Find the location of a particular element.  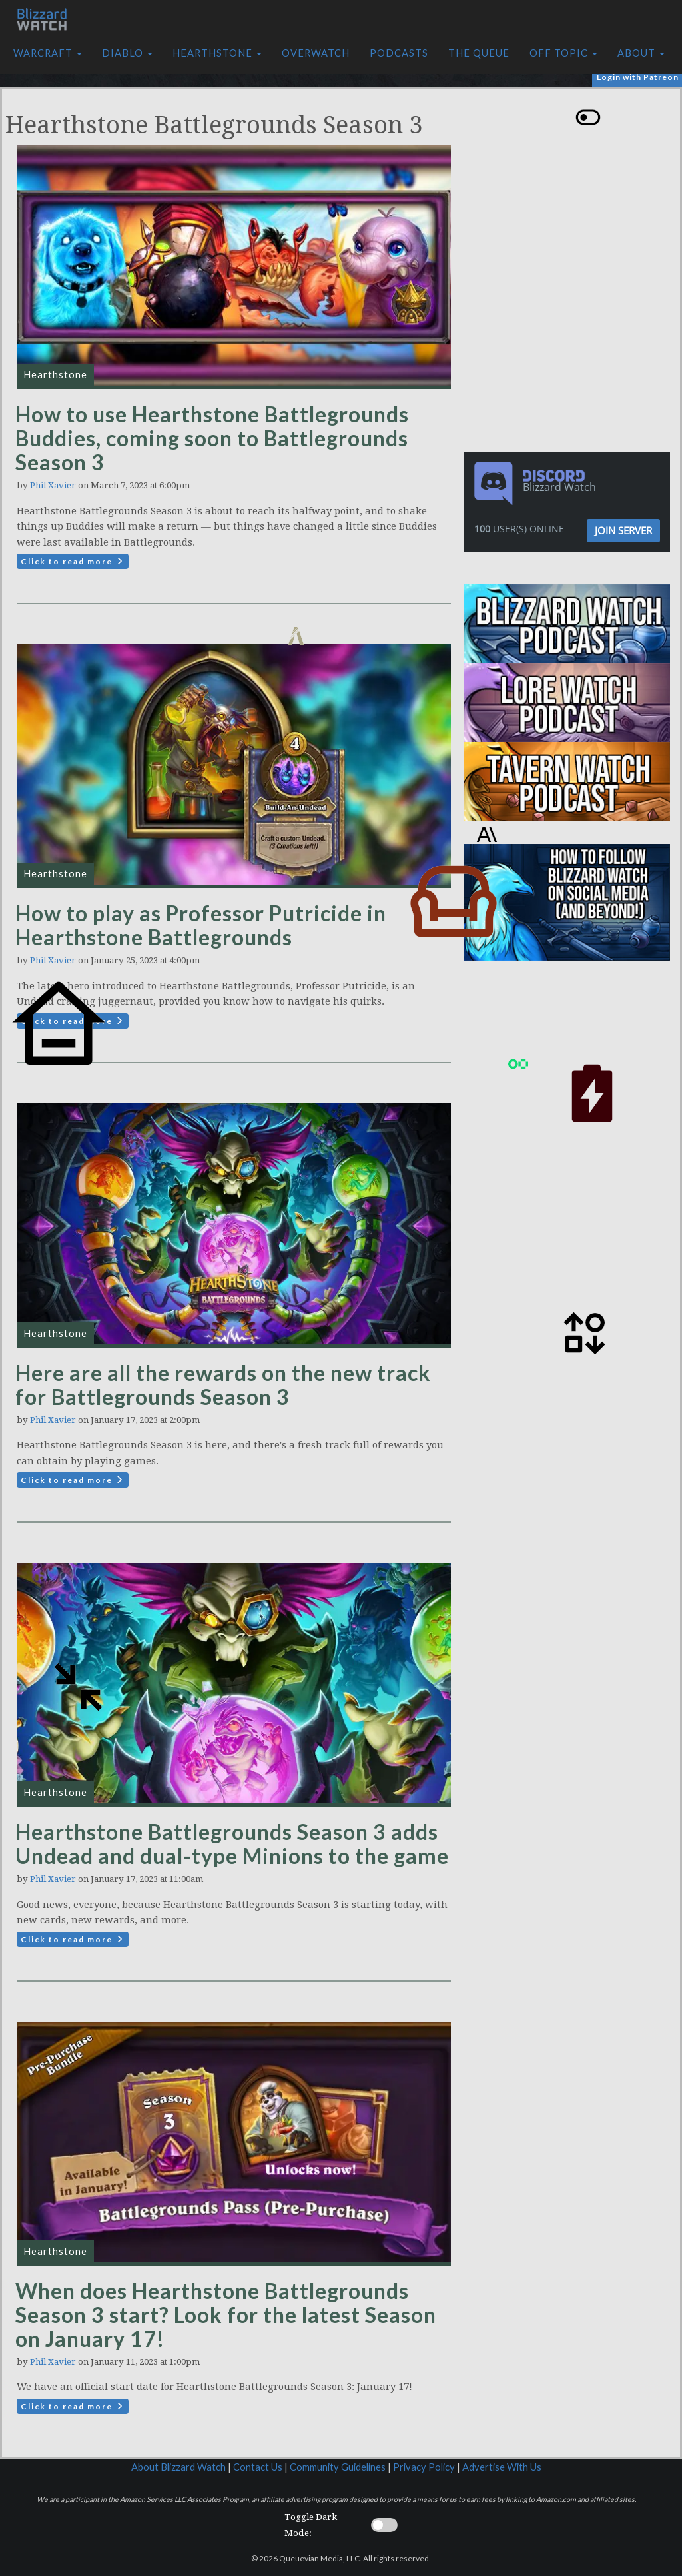

collapse or minimize an expanded view is located at coordinates (78, 1687).